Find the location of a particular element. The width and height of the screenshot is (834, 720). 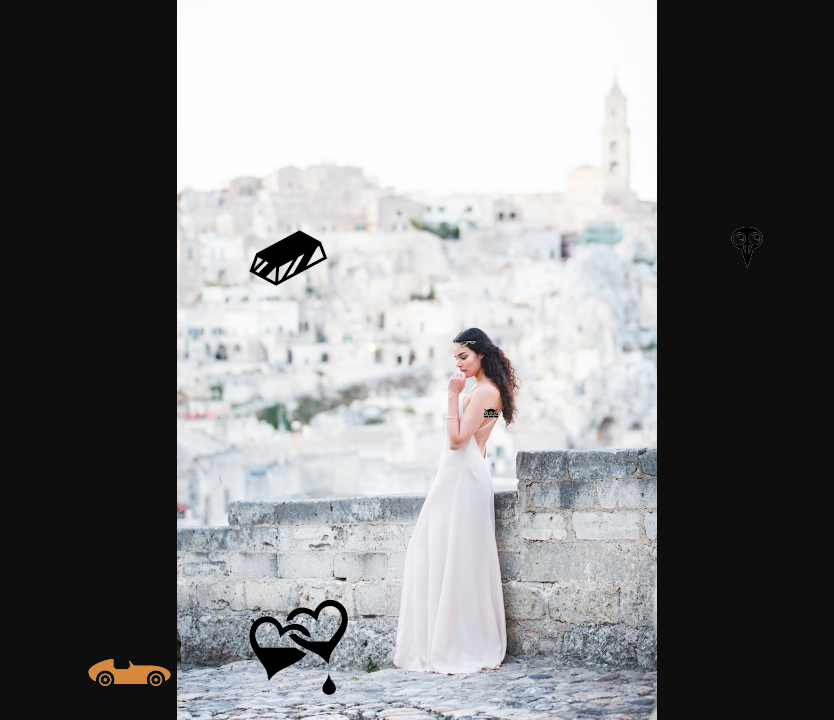

represents metal or raw material resources in a game is located at coordinates (288, 258).